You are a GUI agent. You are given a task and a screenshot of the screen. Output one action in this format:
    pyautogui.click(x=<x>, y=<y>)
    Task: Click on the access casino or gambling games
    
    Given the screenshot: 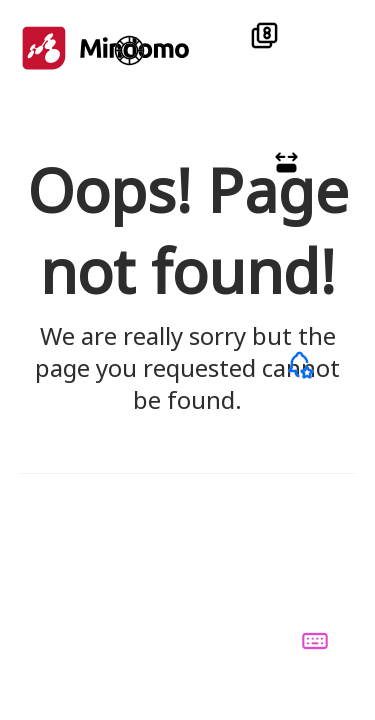 What is the action you would take?
    pyautogui.click(x=129, y=50)
    